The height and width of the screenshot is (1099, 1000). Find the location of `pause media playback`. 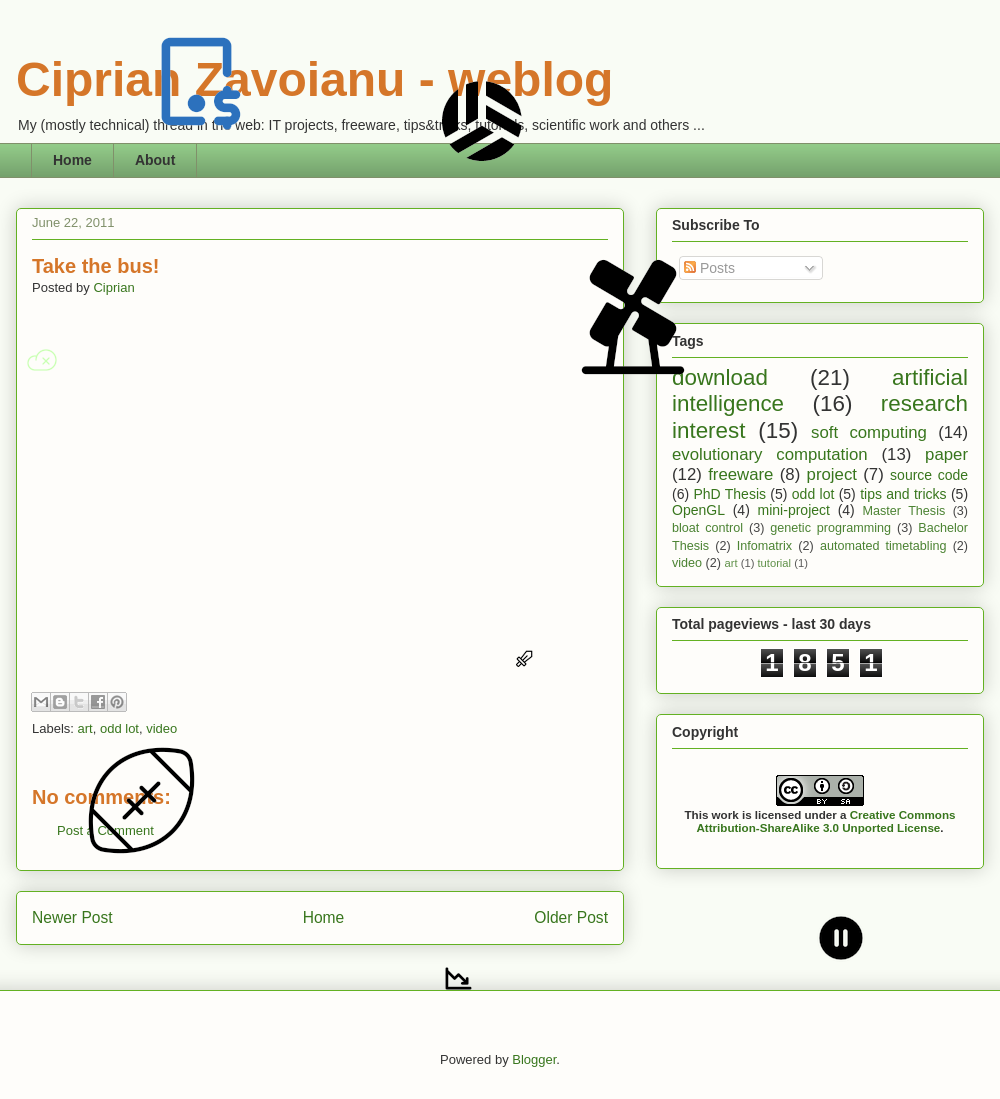

pause media playback is located at coordinates (841, 938).